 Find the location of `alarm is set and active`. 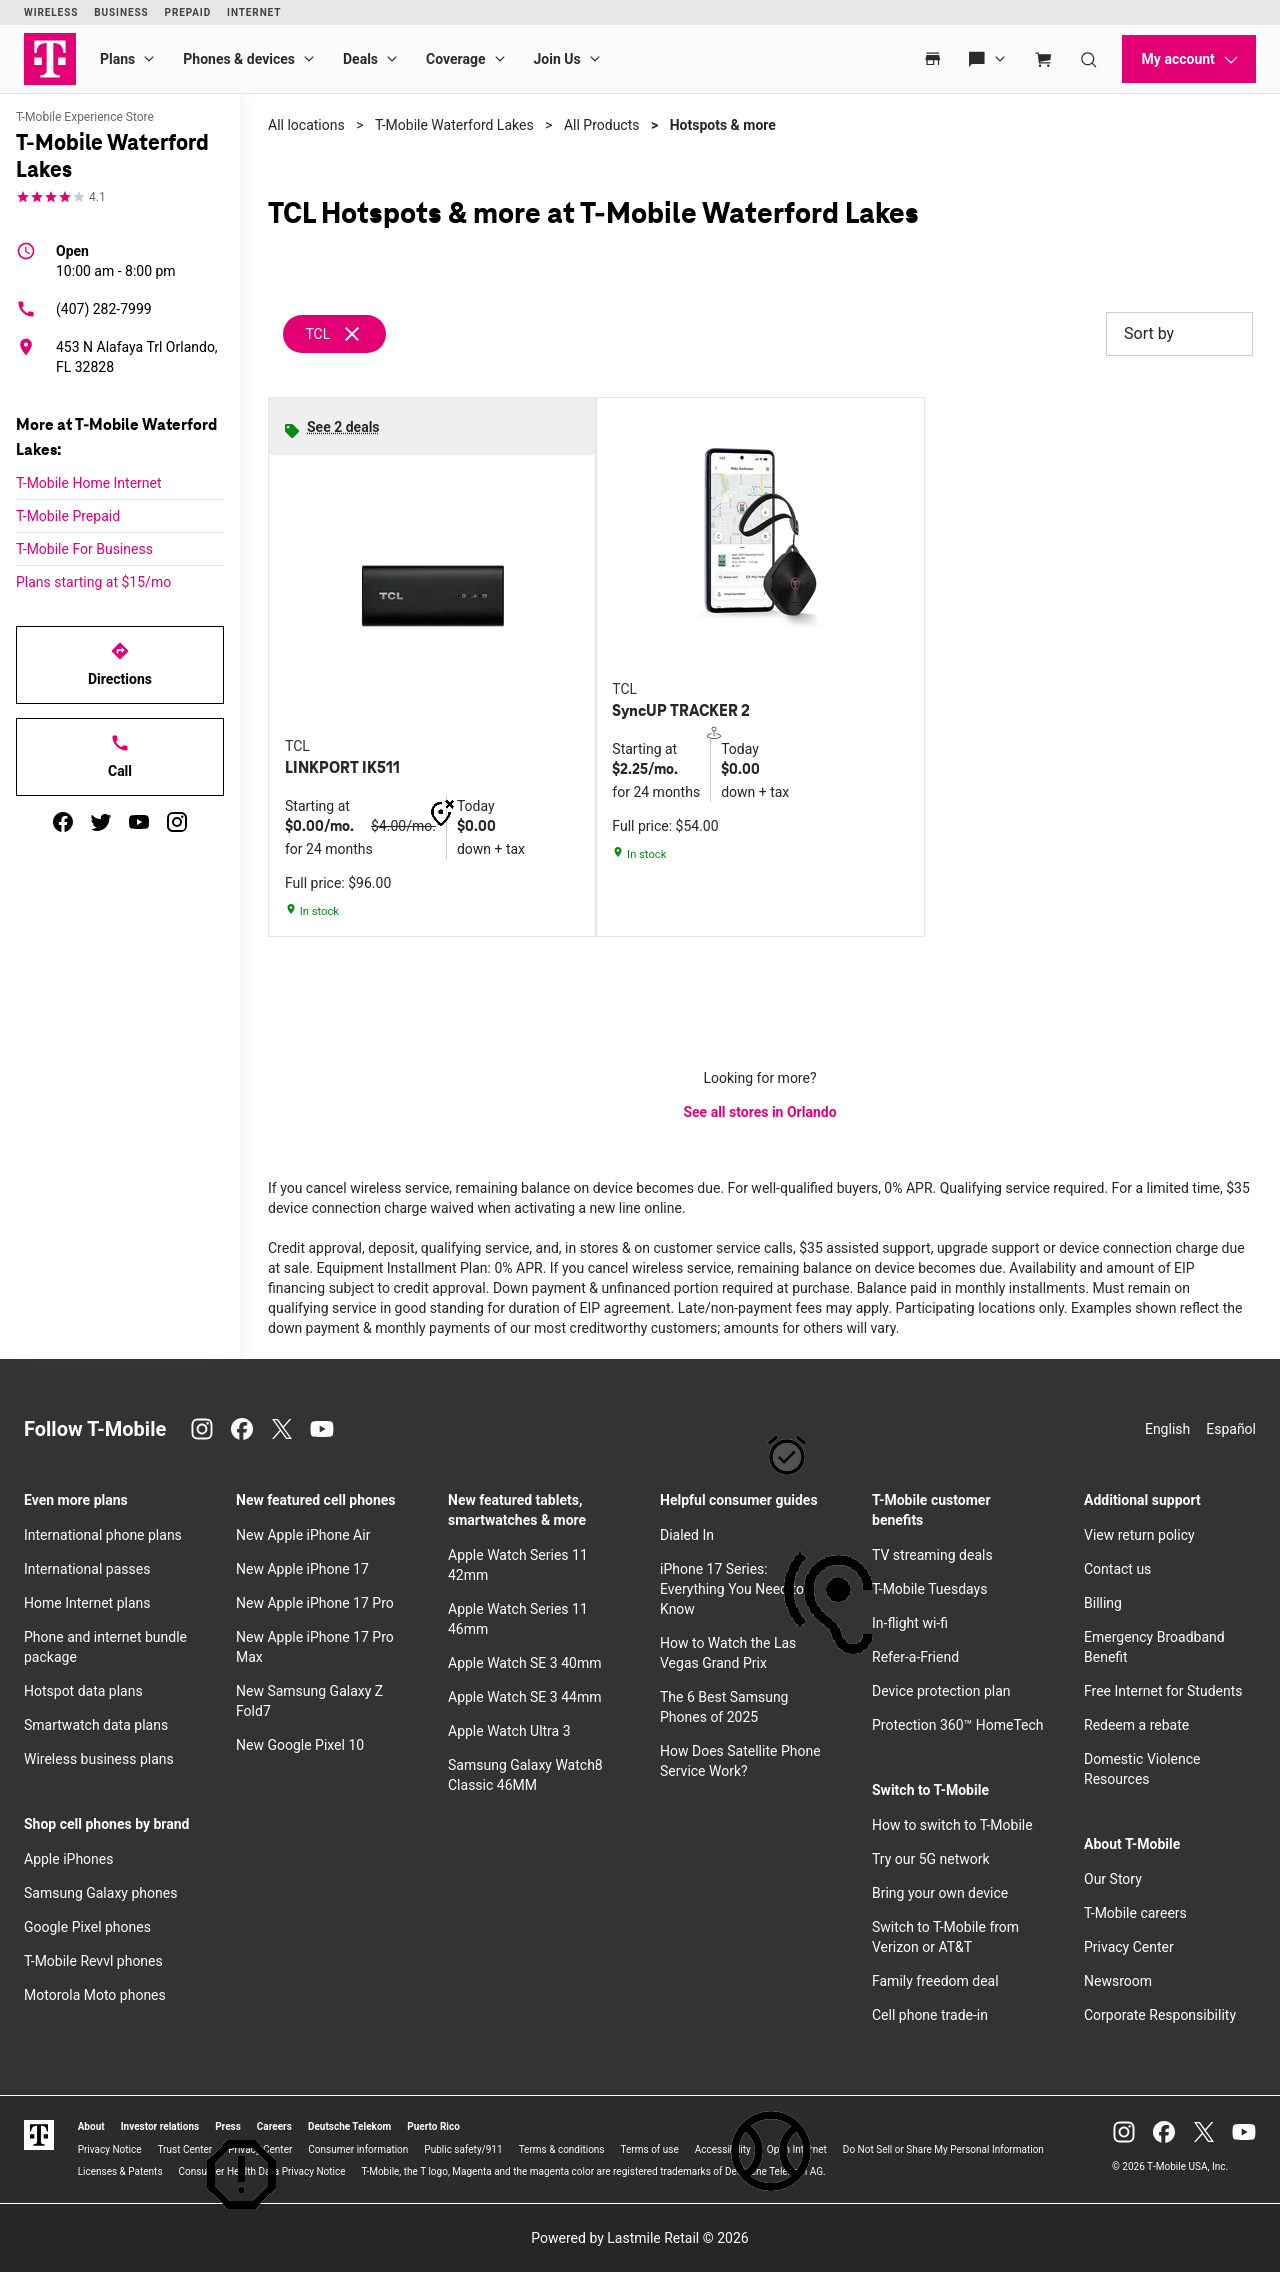

alarm is set and active is located at coordinates (787, 1455).